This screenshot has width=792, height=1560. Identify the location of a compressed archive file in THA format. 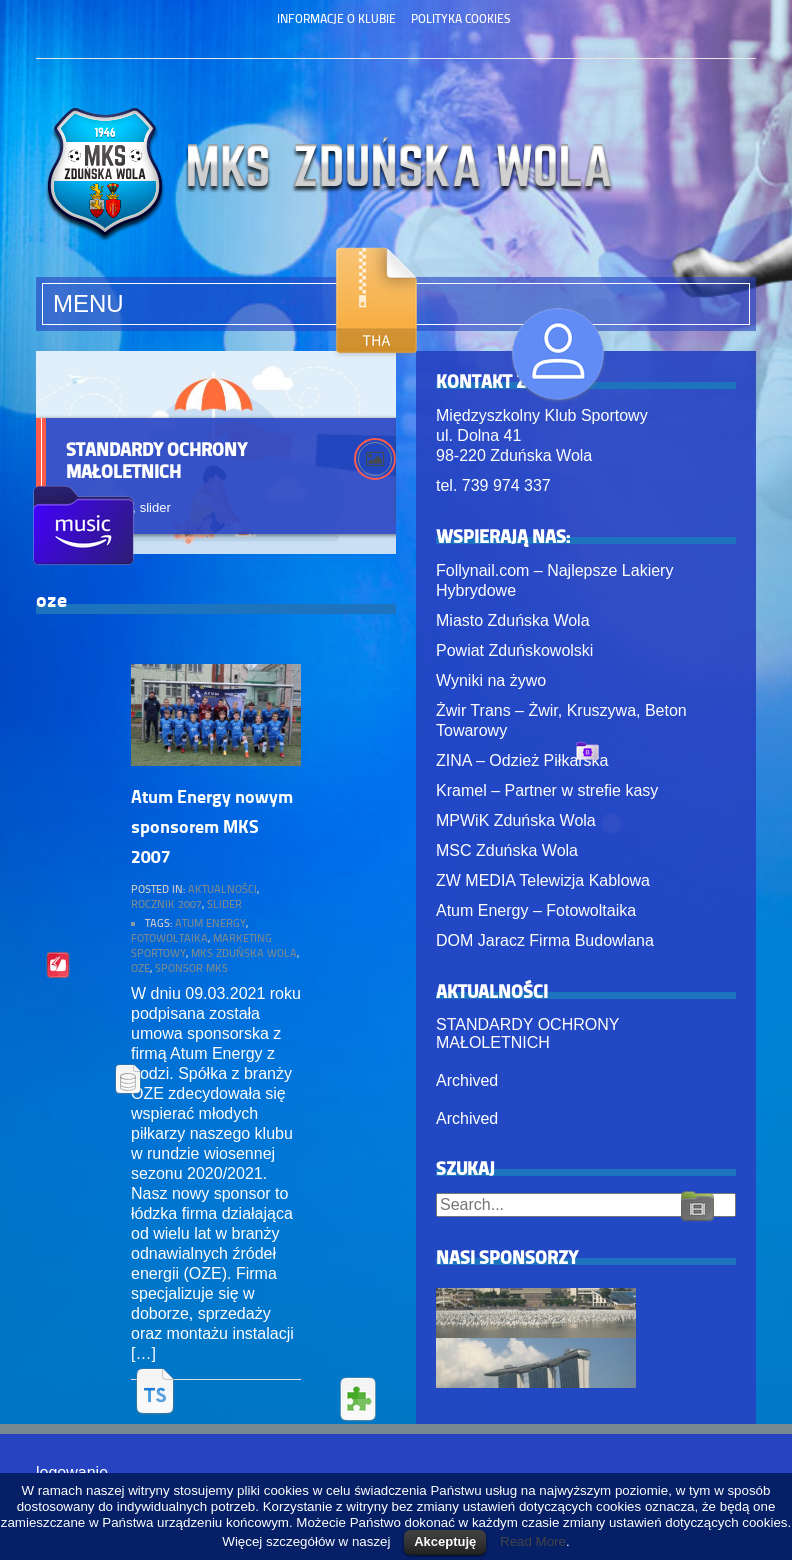
(376, 302).